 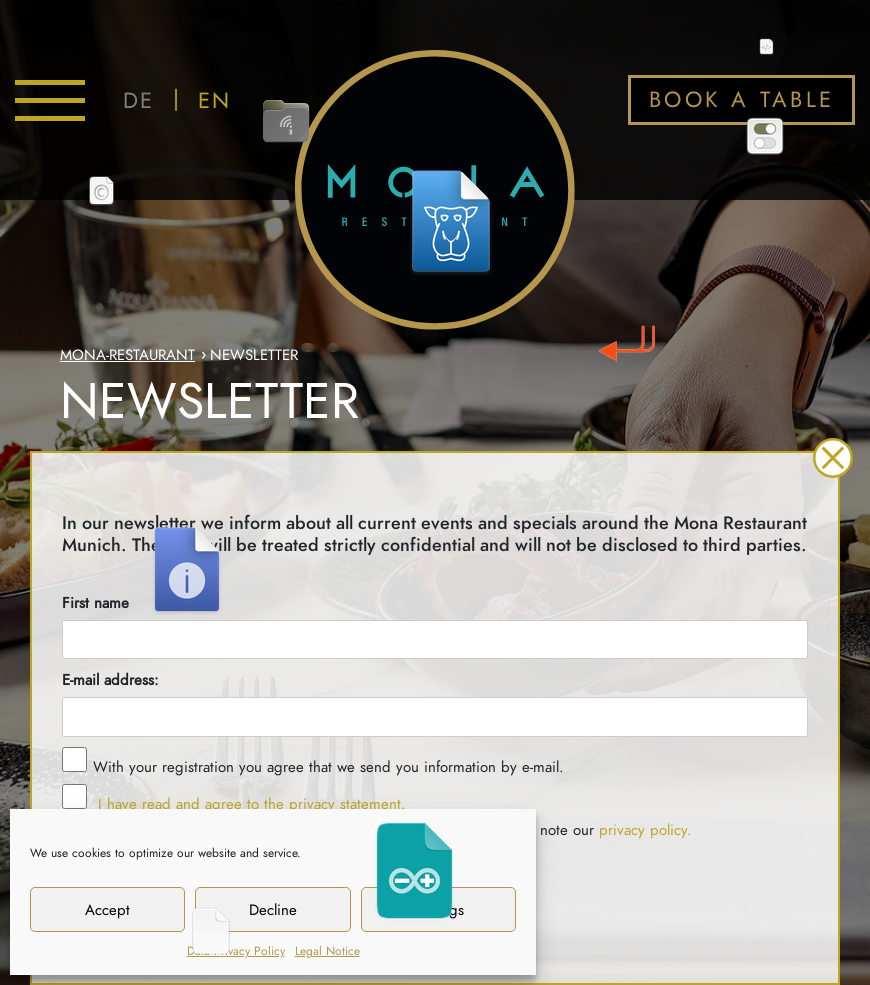 What do you see at coordinates (766, 46) in the screenshot?
I see `an HTML or code file` at bounding box center [766, 46].